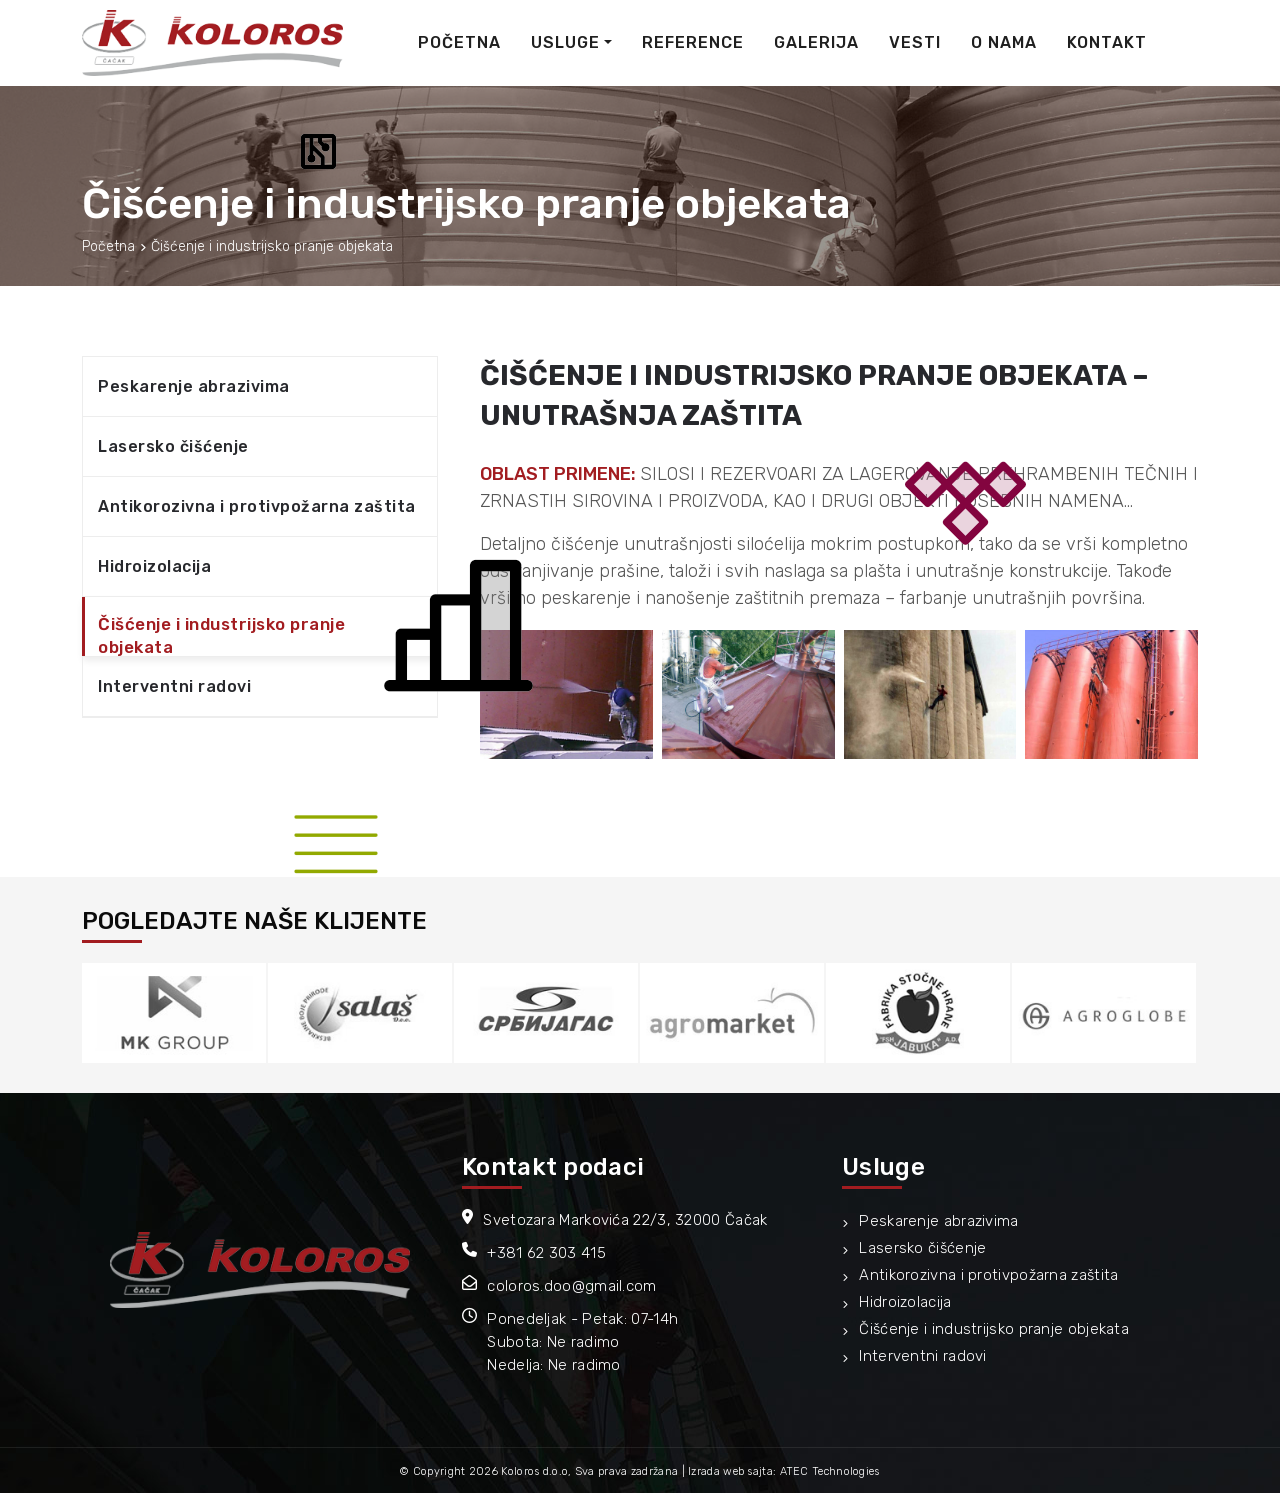 The image size is (1280, 1493). I want to click on access circuit or hardware settings, so click(318, 151).